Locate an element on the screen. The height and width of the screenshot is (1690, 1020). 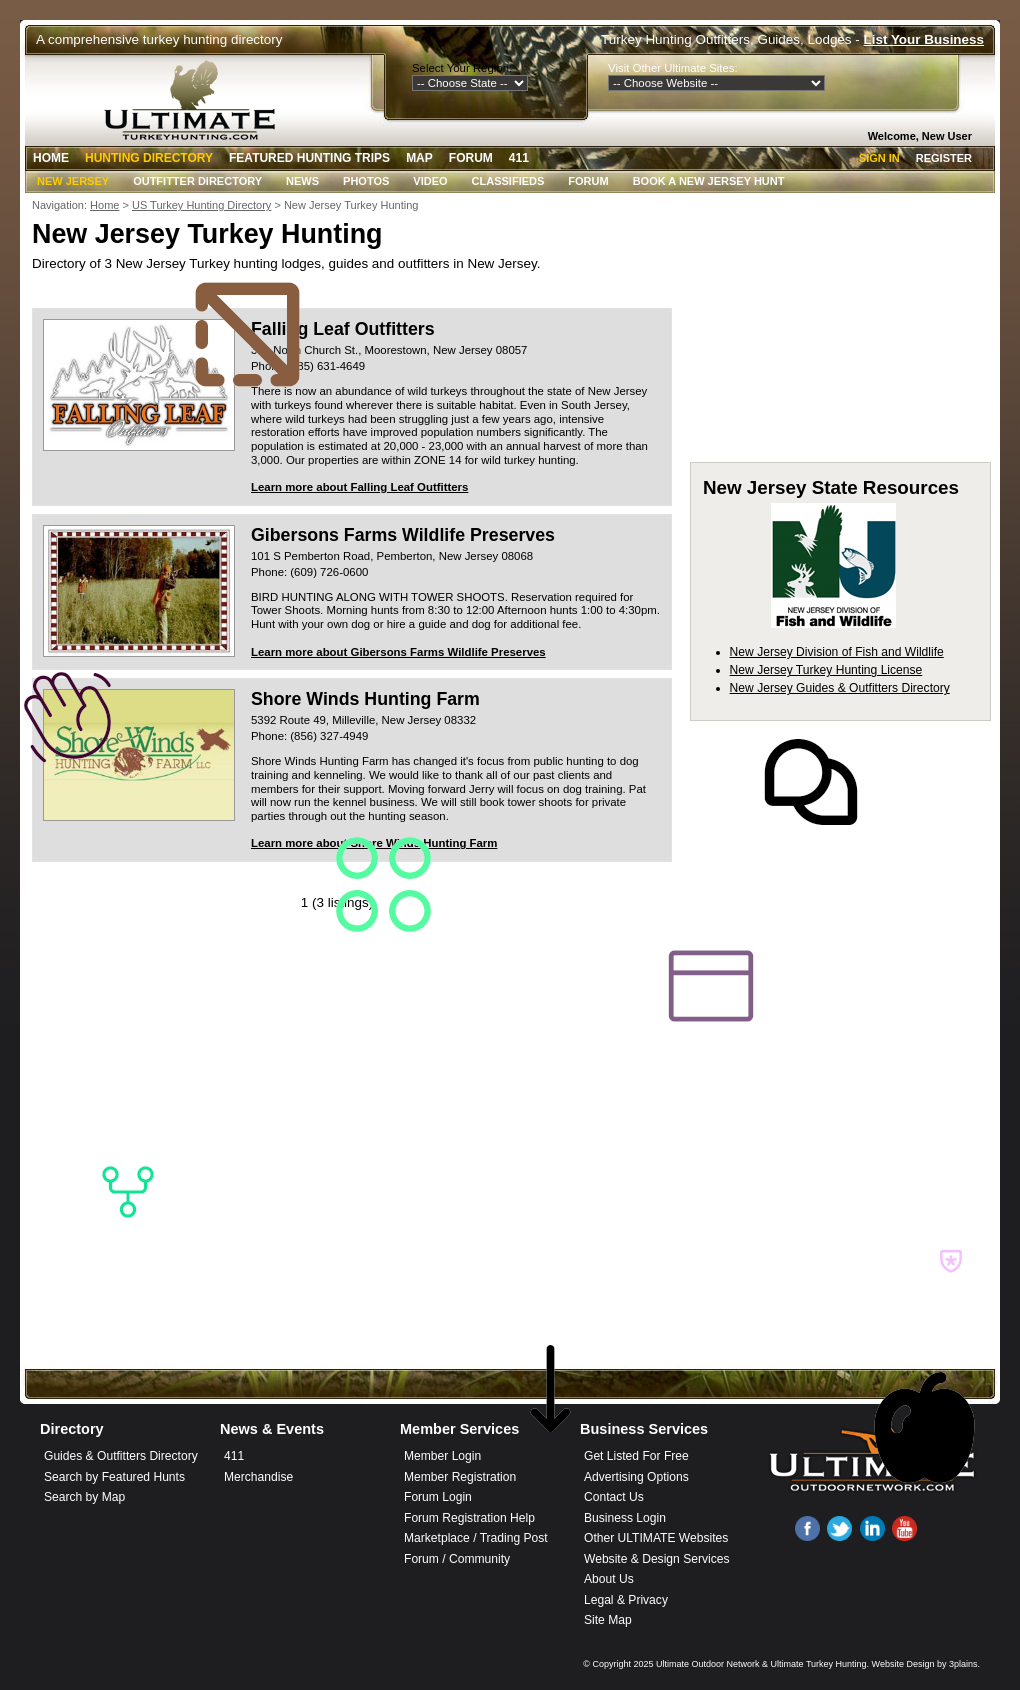
open the app drawer or launcher is located at coordinates (383, 884).